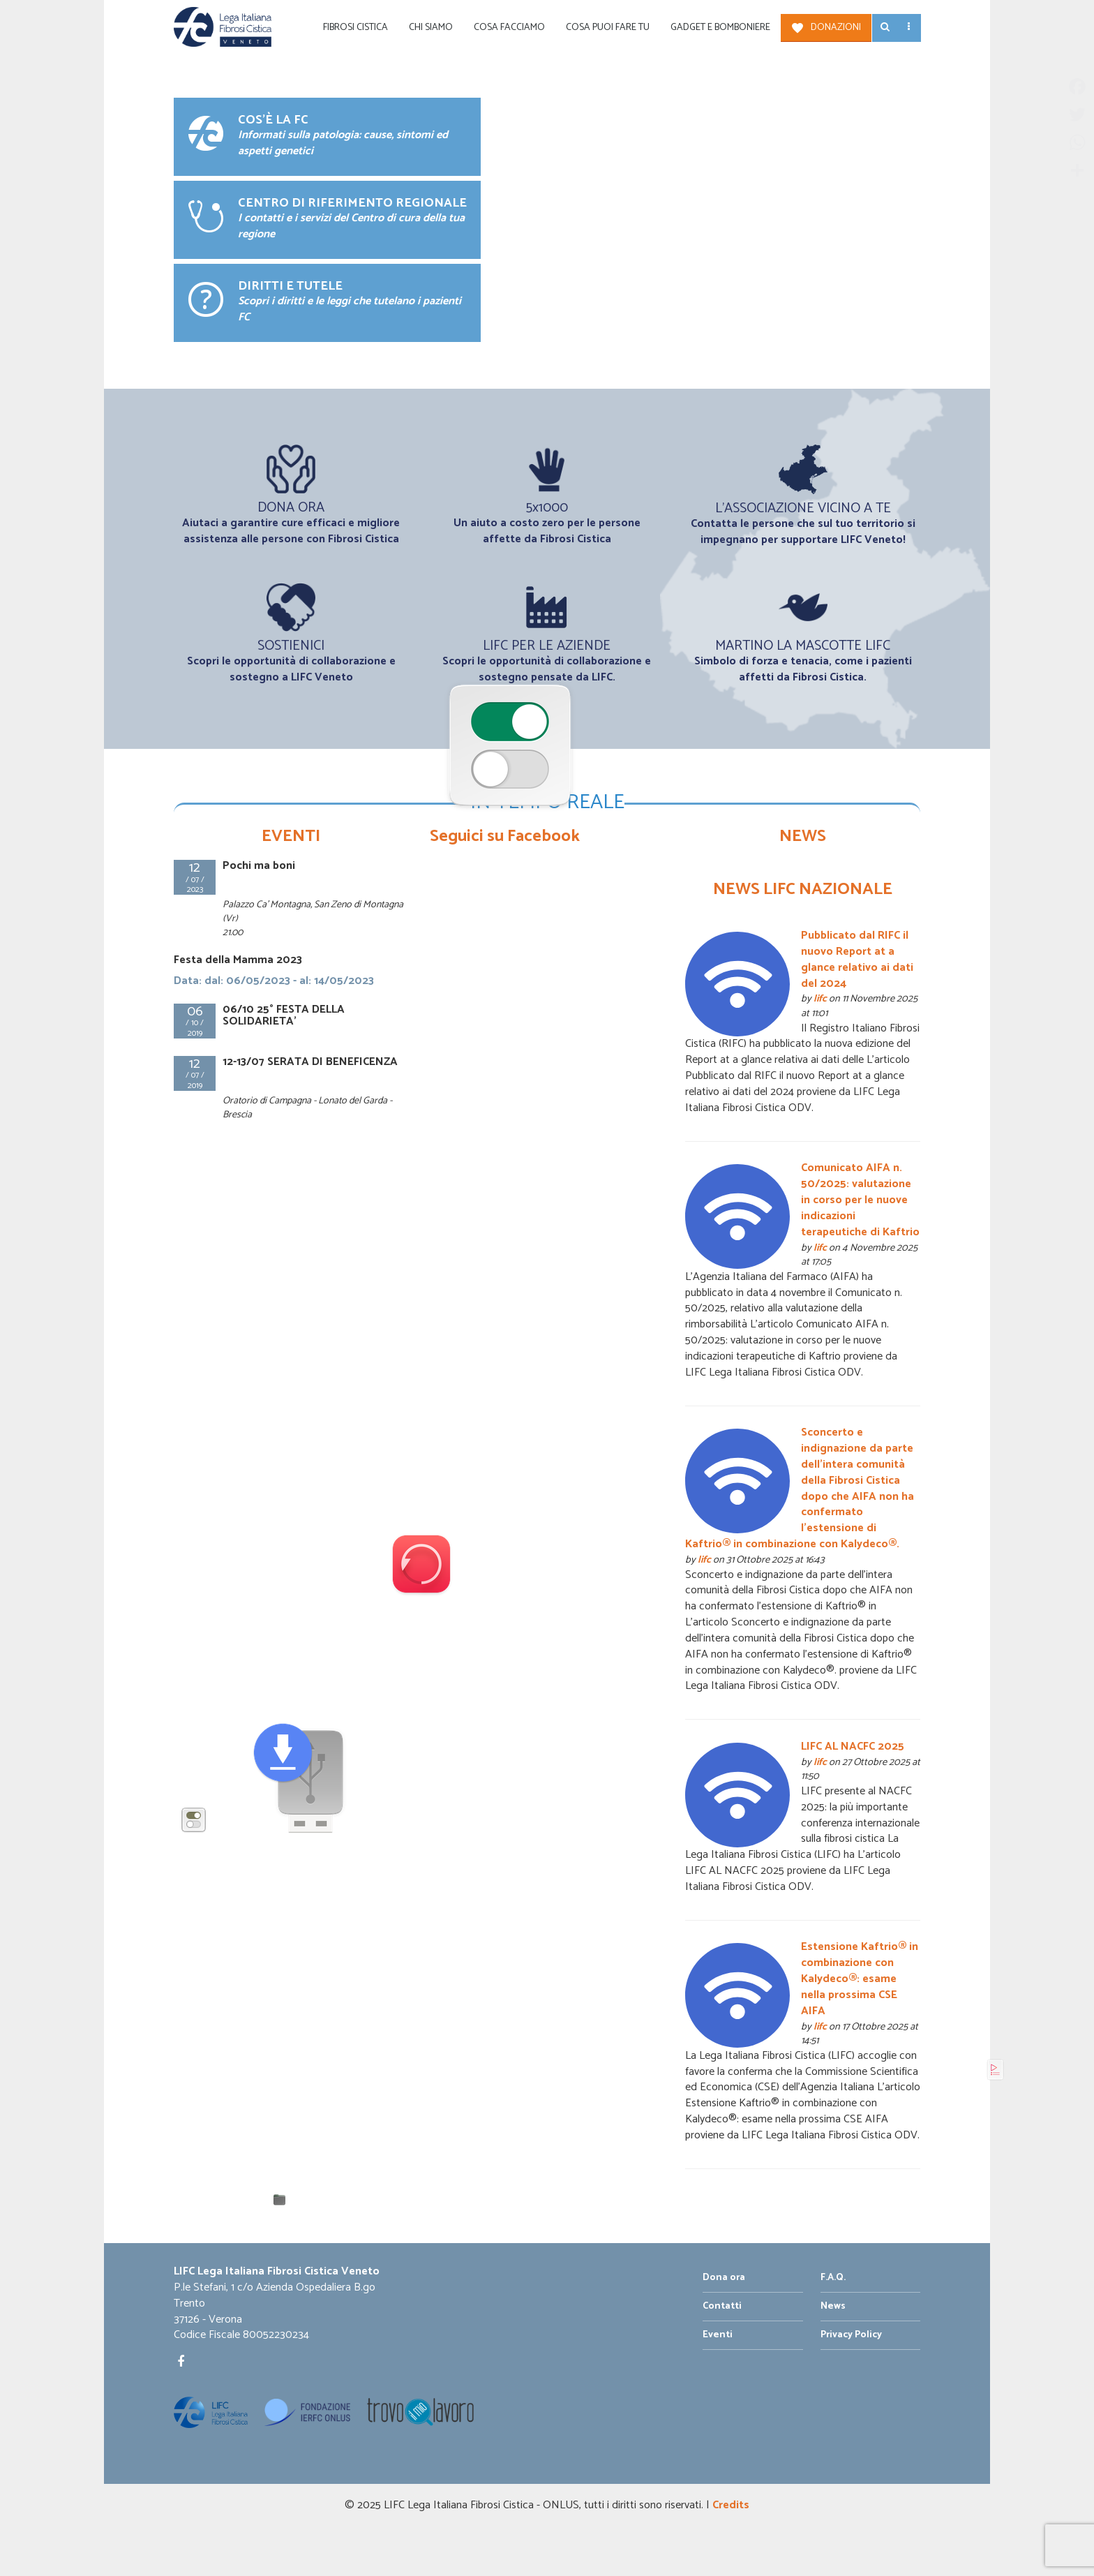 Image resolution: width=1094 pixels, height=2576 pixels. What do you see at coordinates (193, 1819) in the screenshot?
I see `open unity tweak tool settings` at bounding box center [193, 1819].